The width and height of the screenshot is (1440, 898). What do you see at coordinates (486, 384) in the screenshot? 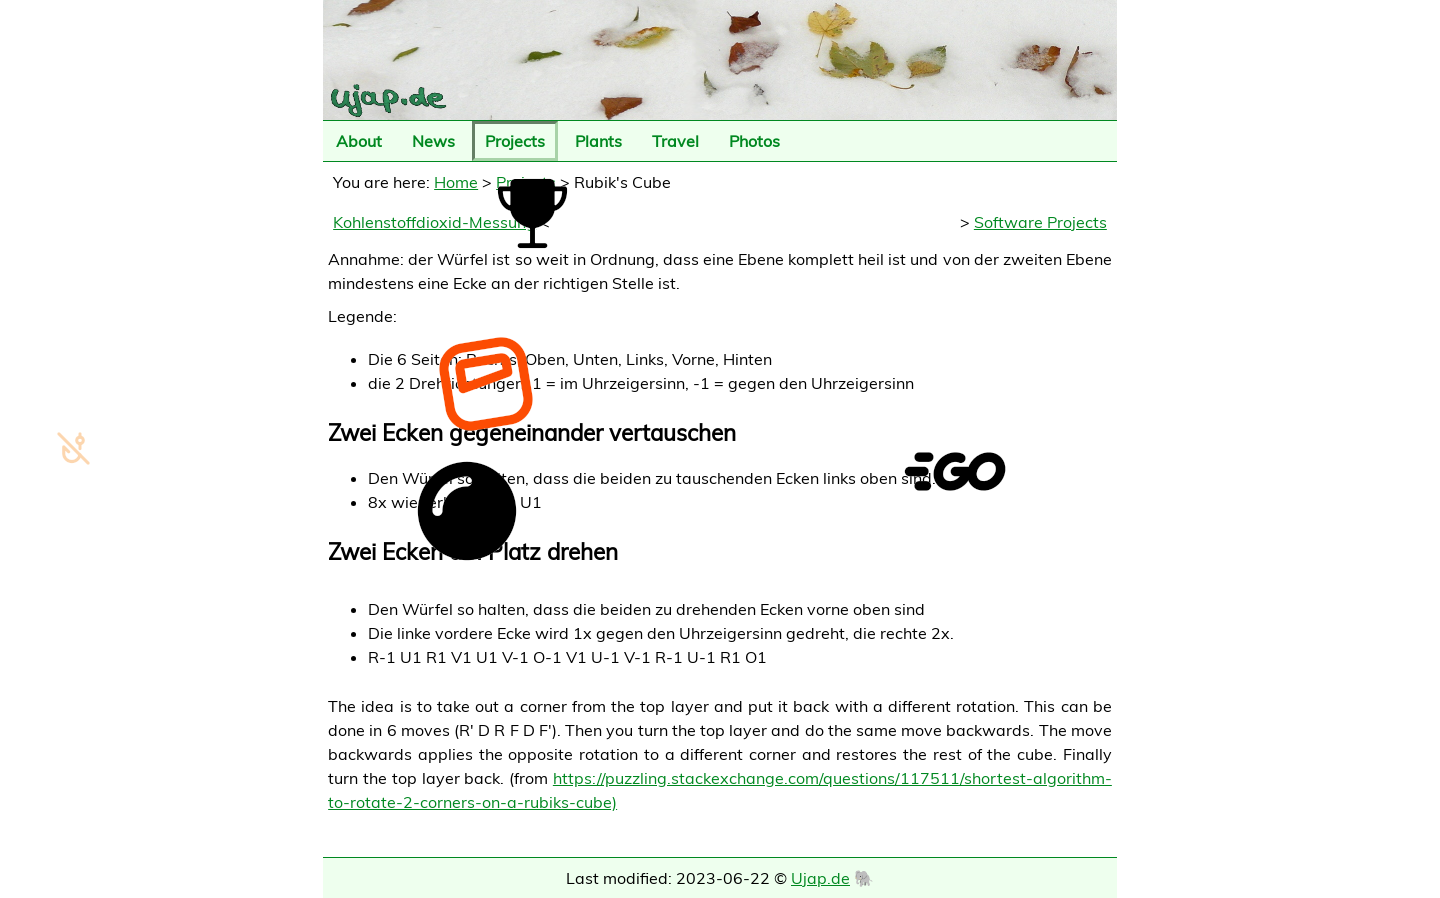
I see `headless ui library logo` at bounding box center [486, 384].